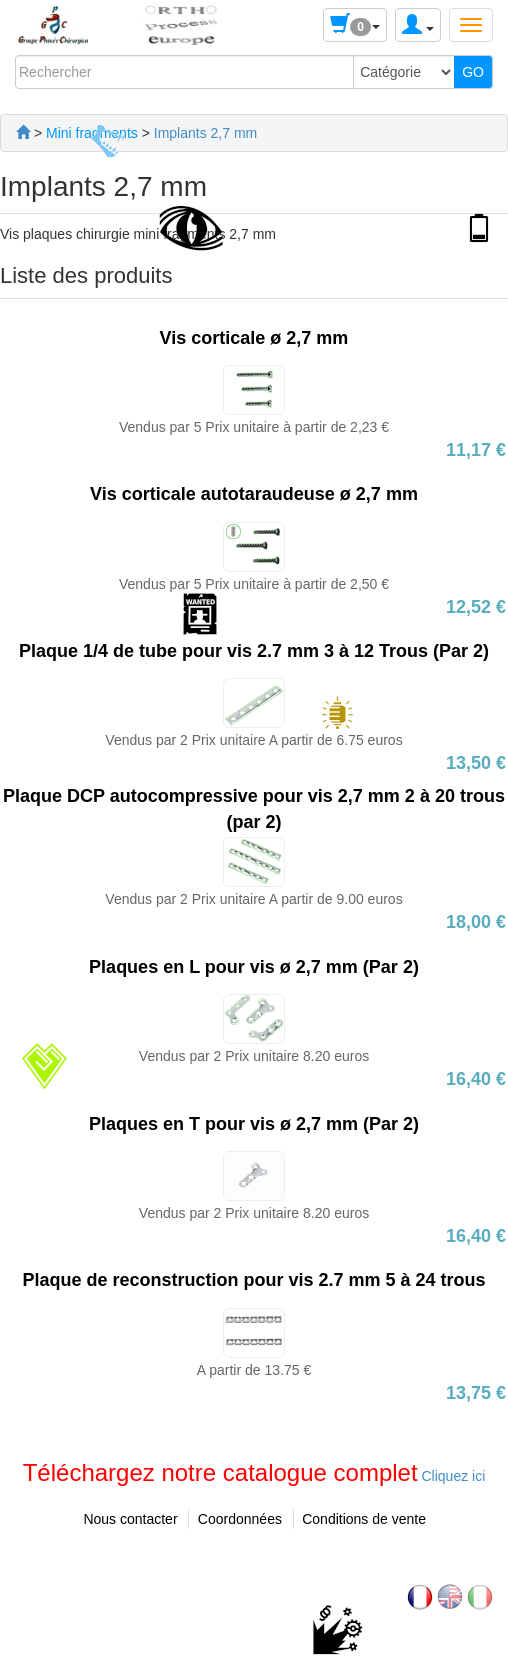 This screenshot has width=508, height=1656. What do you see at coordinates (479, 228) in the screenshot?
I see `indicates low battery level at 25%` at bounding box center [479, 228].